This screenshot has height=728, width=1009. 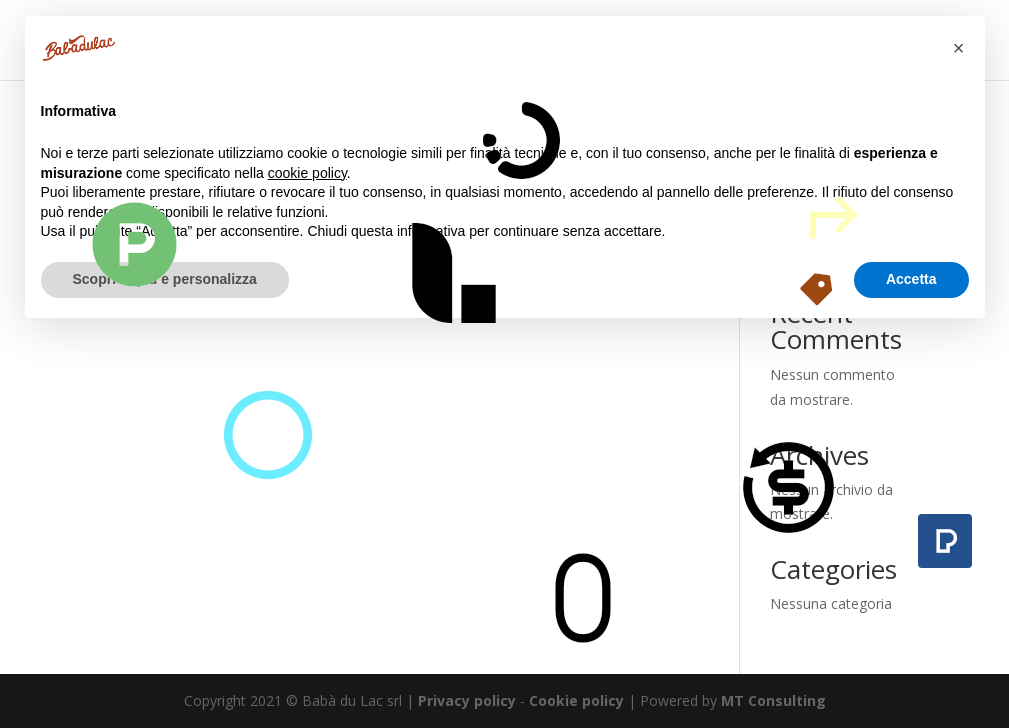 What do you see at coordinates (583, 598) in the screenshot?
I see `indicates zero items or empty count` at bounding box center [583, 598].